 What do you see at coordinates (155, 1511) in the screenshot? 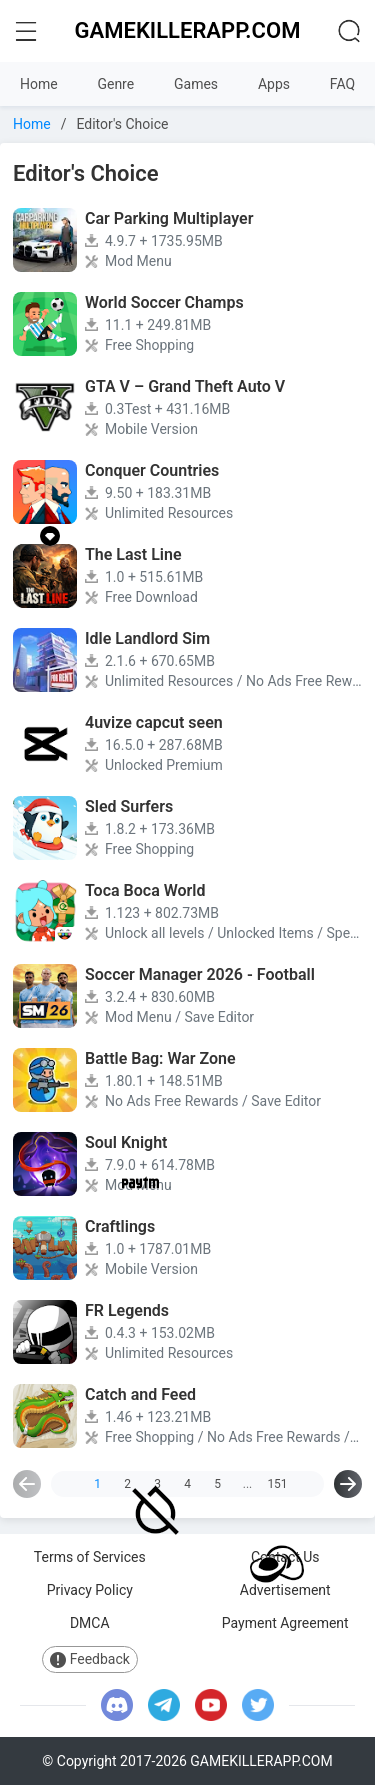
I see `disable blur effect` at bounding box center [155, 1511].